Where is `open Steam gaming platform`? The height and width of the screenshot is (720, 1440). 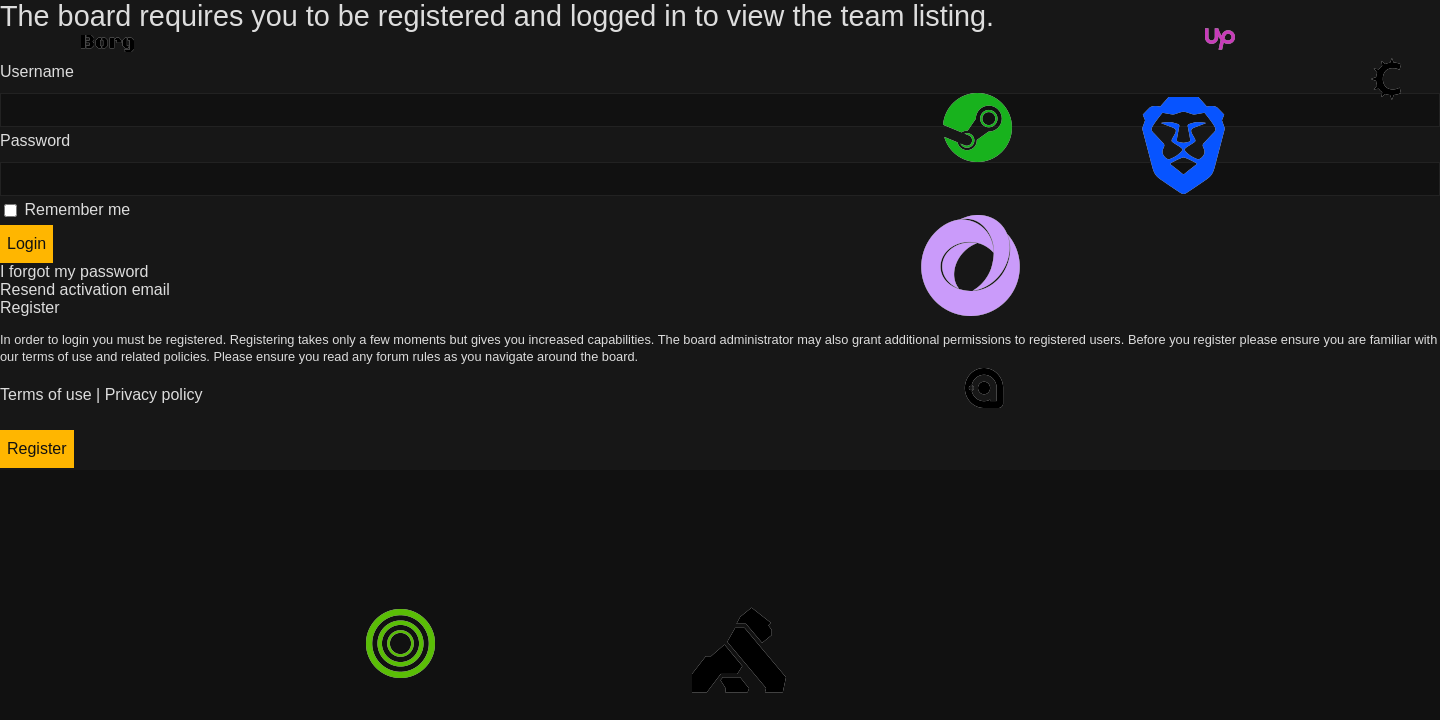
open Steam gaming platform is located at coordinates (977, 127).